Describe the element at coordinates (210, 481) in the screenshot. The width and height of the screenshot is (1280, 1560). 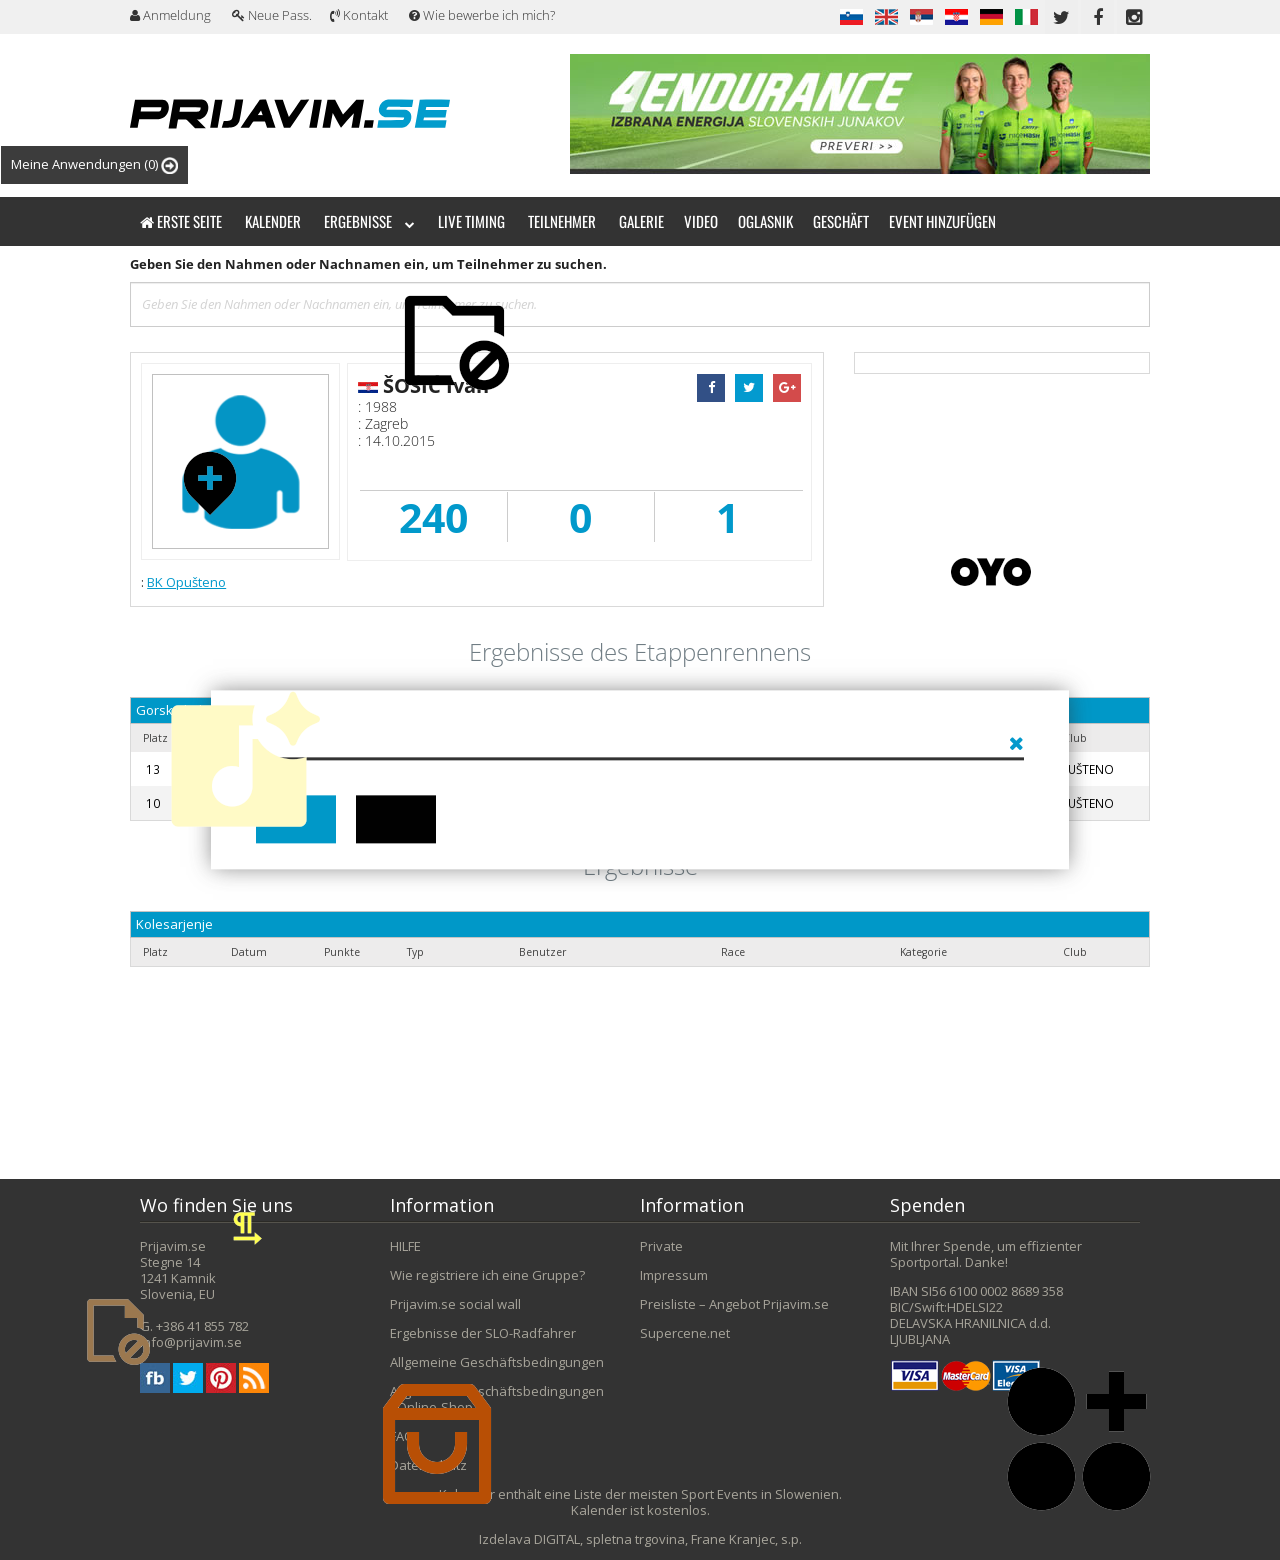
I see `add a new location pin` at that location.